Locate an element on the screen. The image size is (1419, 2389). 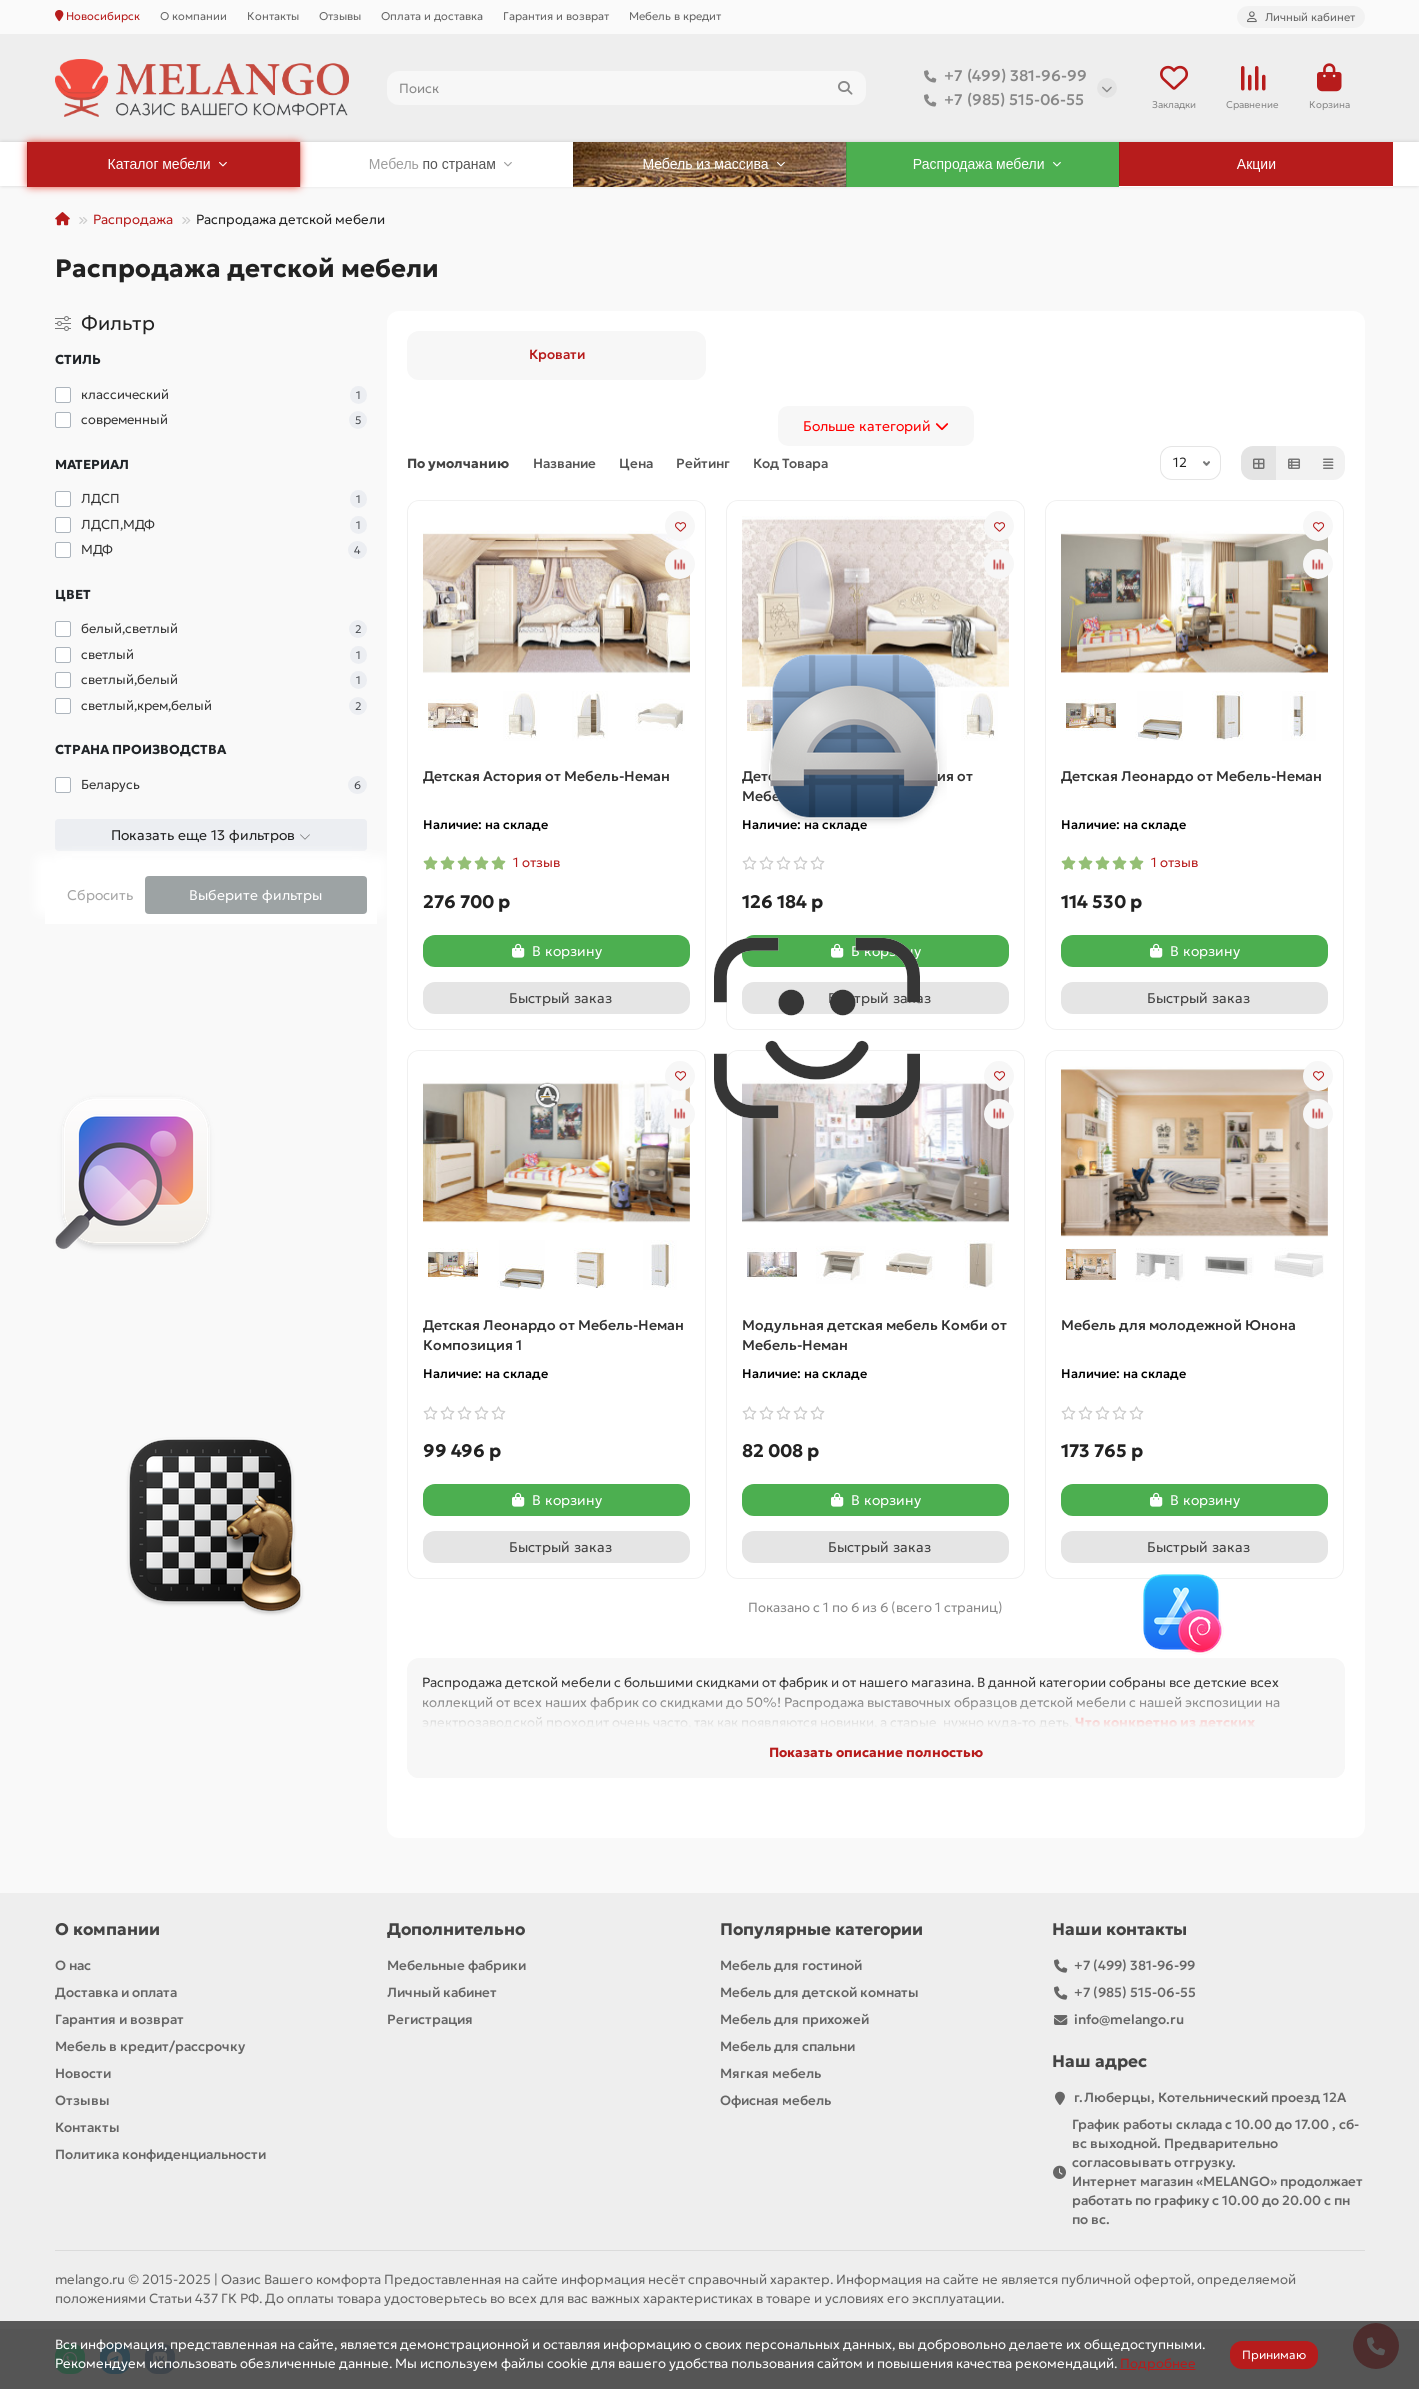
open design or drafting application is located at coordinates (854, 736).